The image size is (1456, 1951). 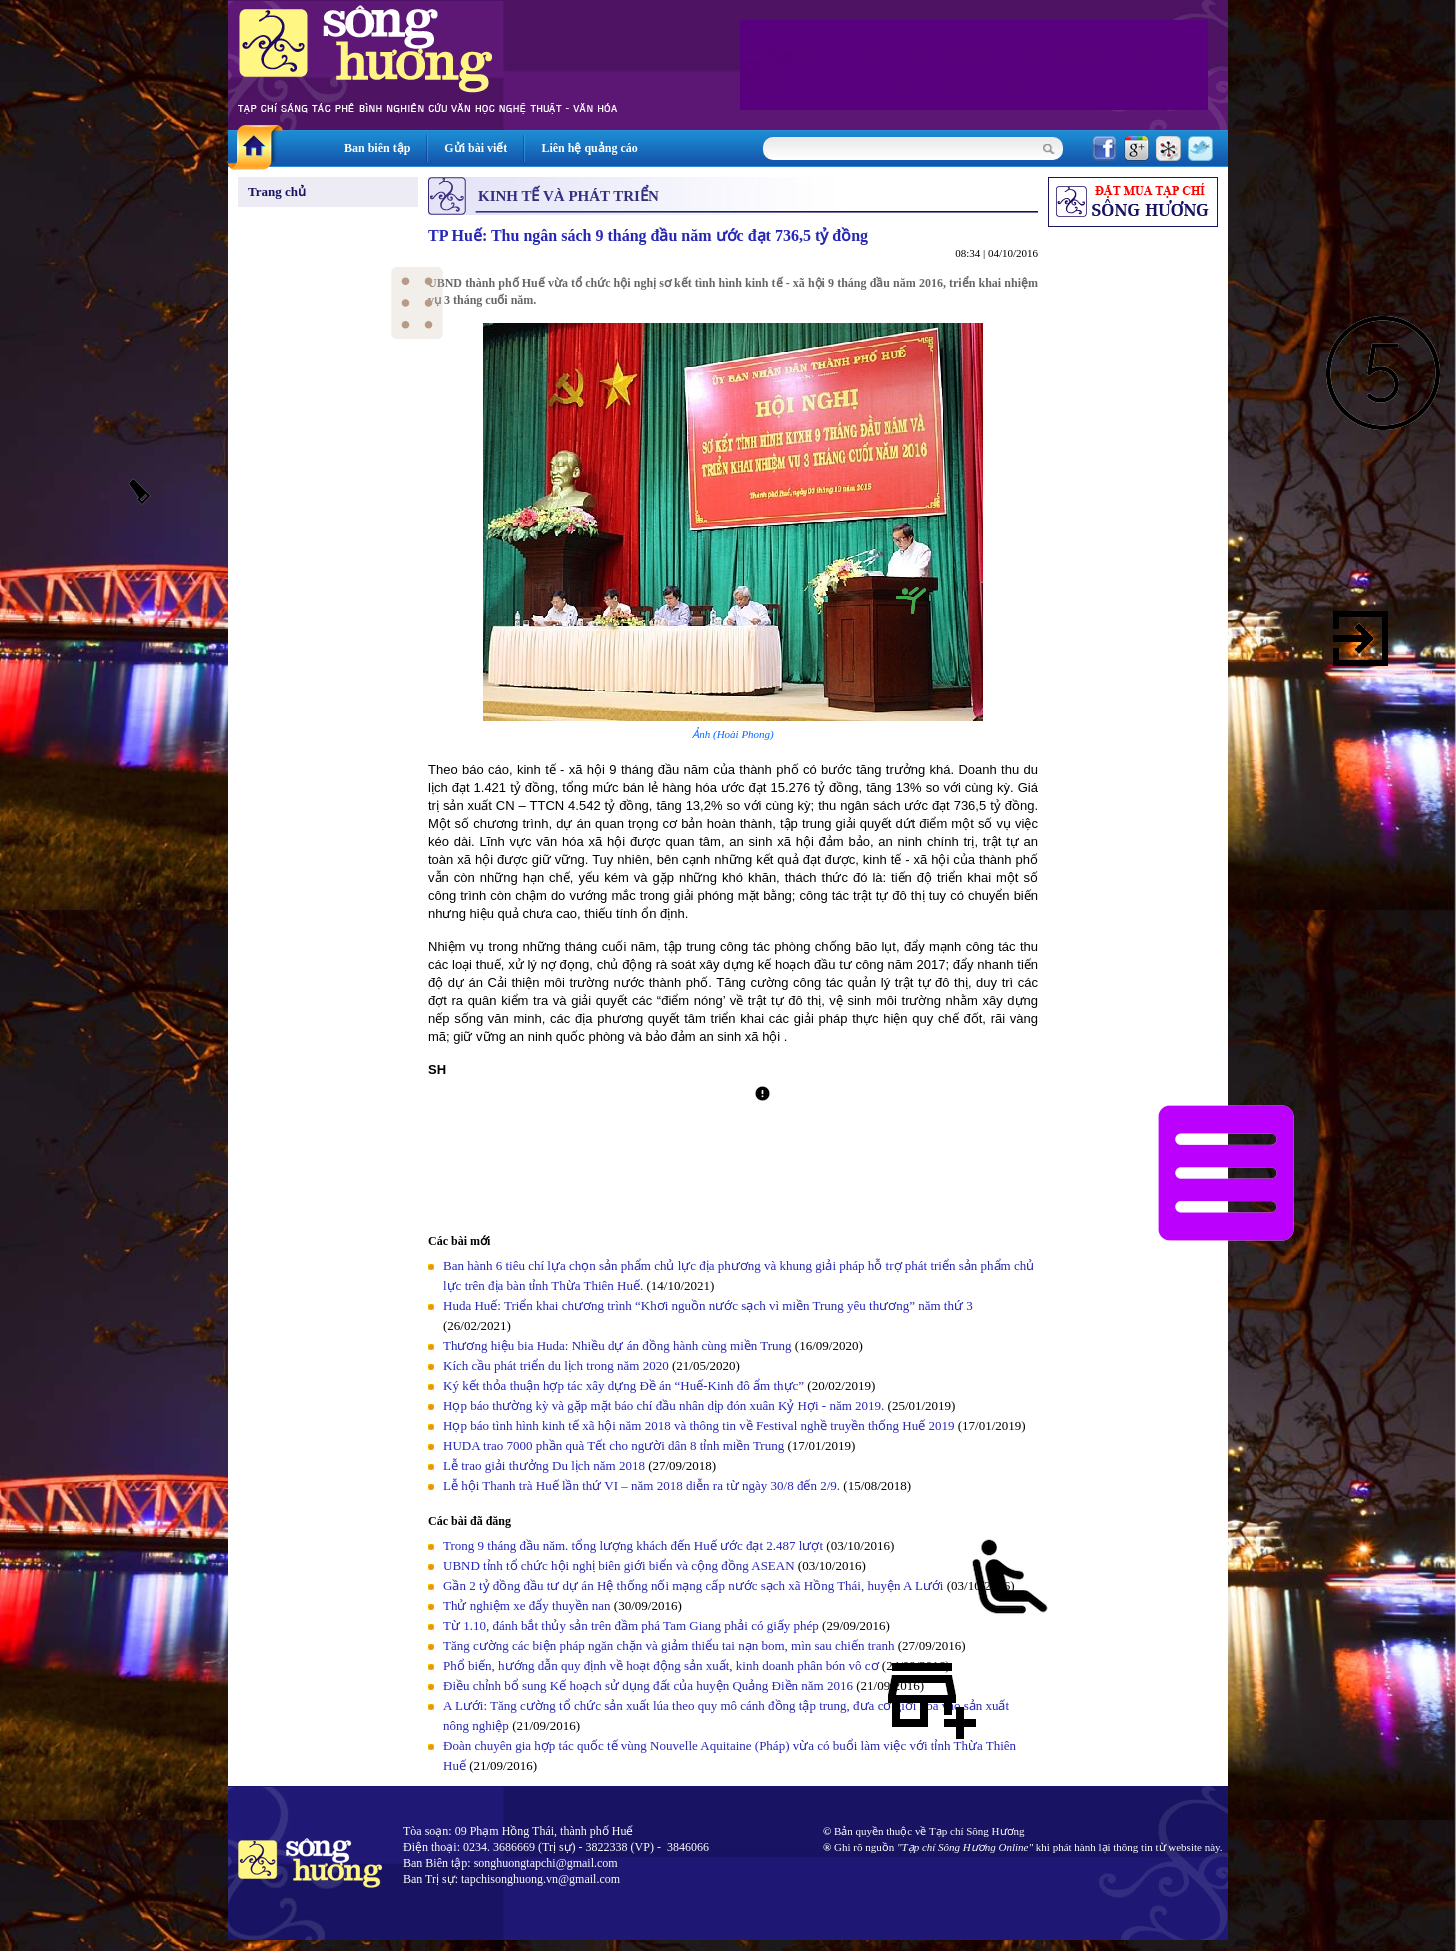 What do you see at coordinates (1226, 1173) in the screenshot?
I see `view list of items` at bounding box center [1226, 1173].